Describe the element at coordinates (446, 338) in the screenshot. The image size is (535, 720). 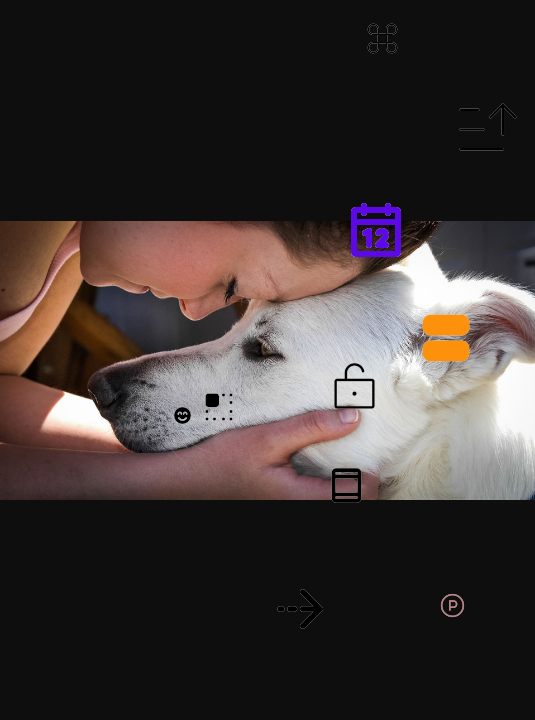
I see `switch to list view` at that location.